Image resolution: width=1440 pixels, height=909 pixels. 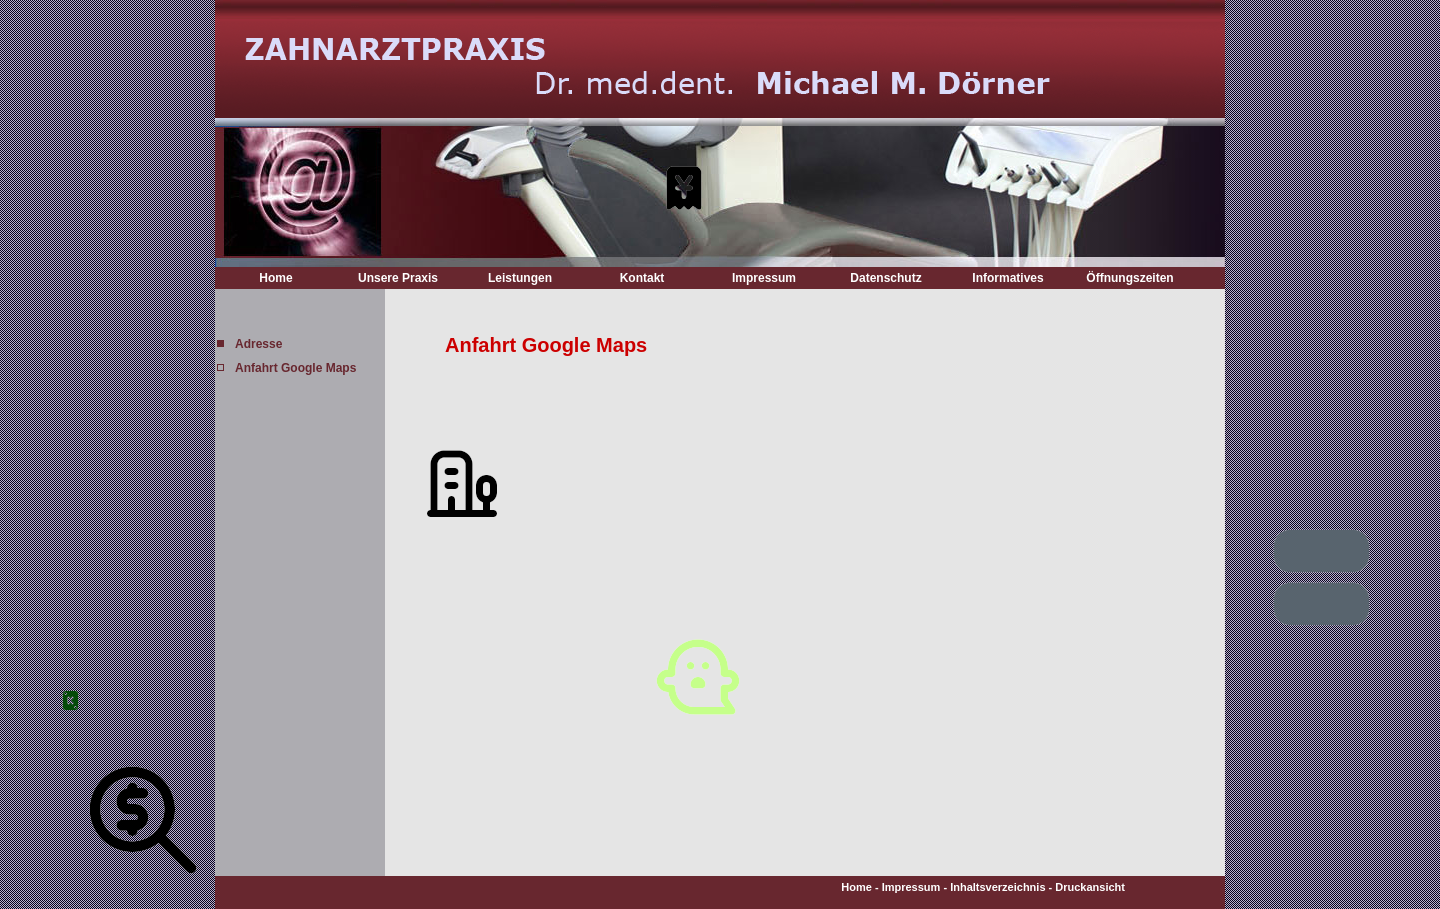 I want to click on search for pricing or cost information, so click(x=143, y=820).